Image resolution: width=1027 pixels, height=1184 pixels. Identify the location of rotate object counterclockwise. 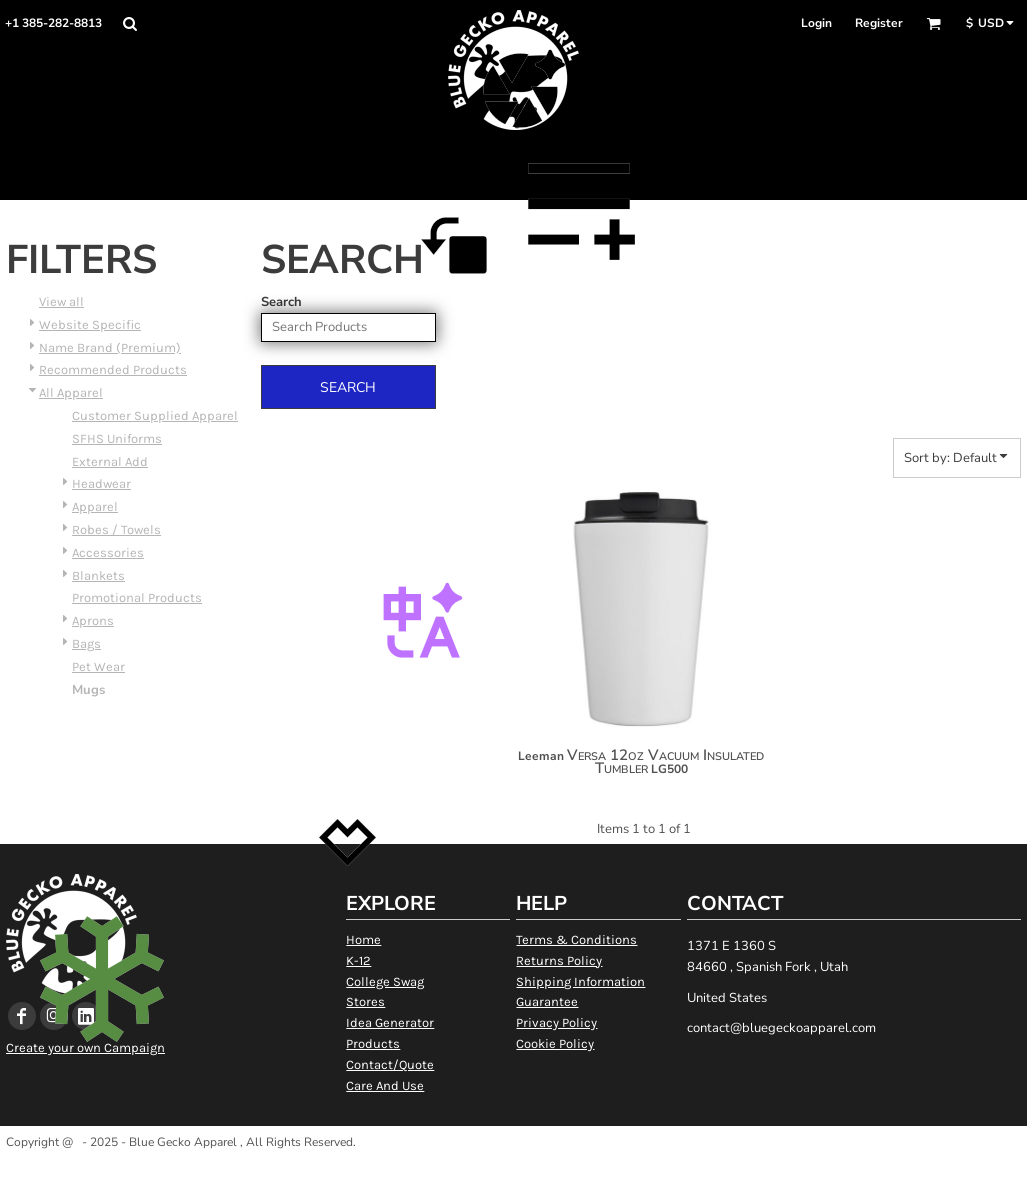
(455, 245).